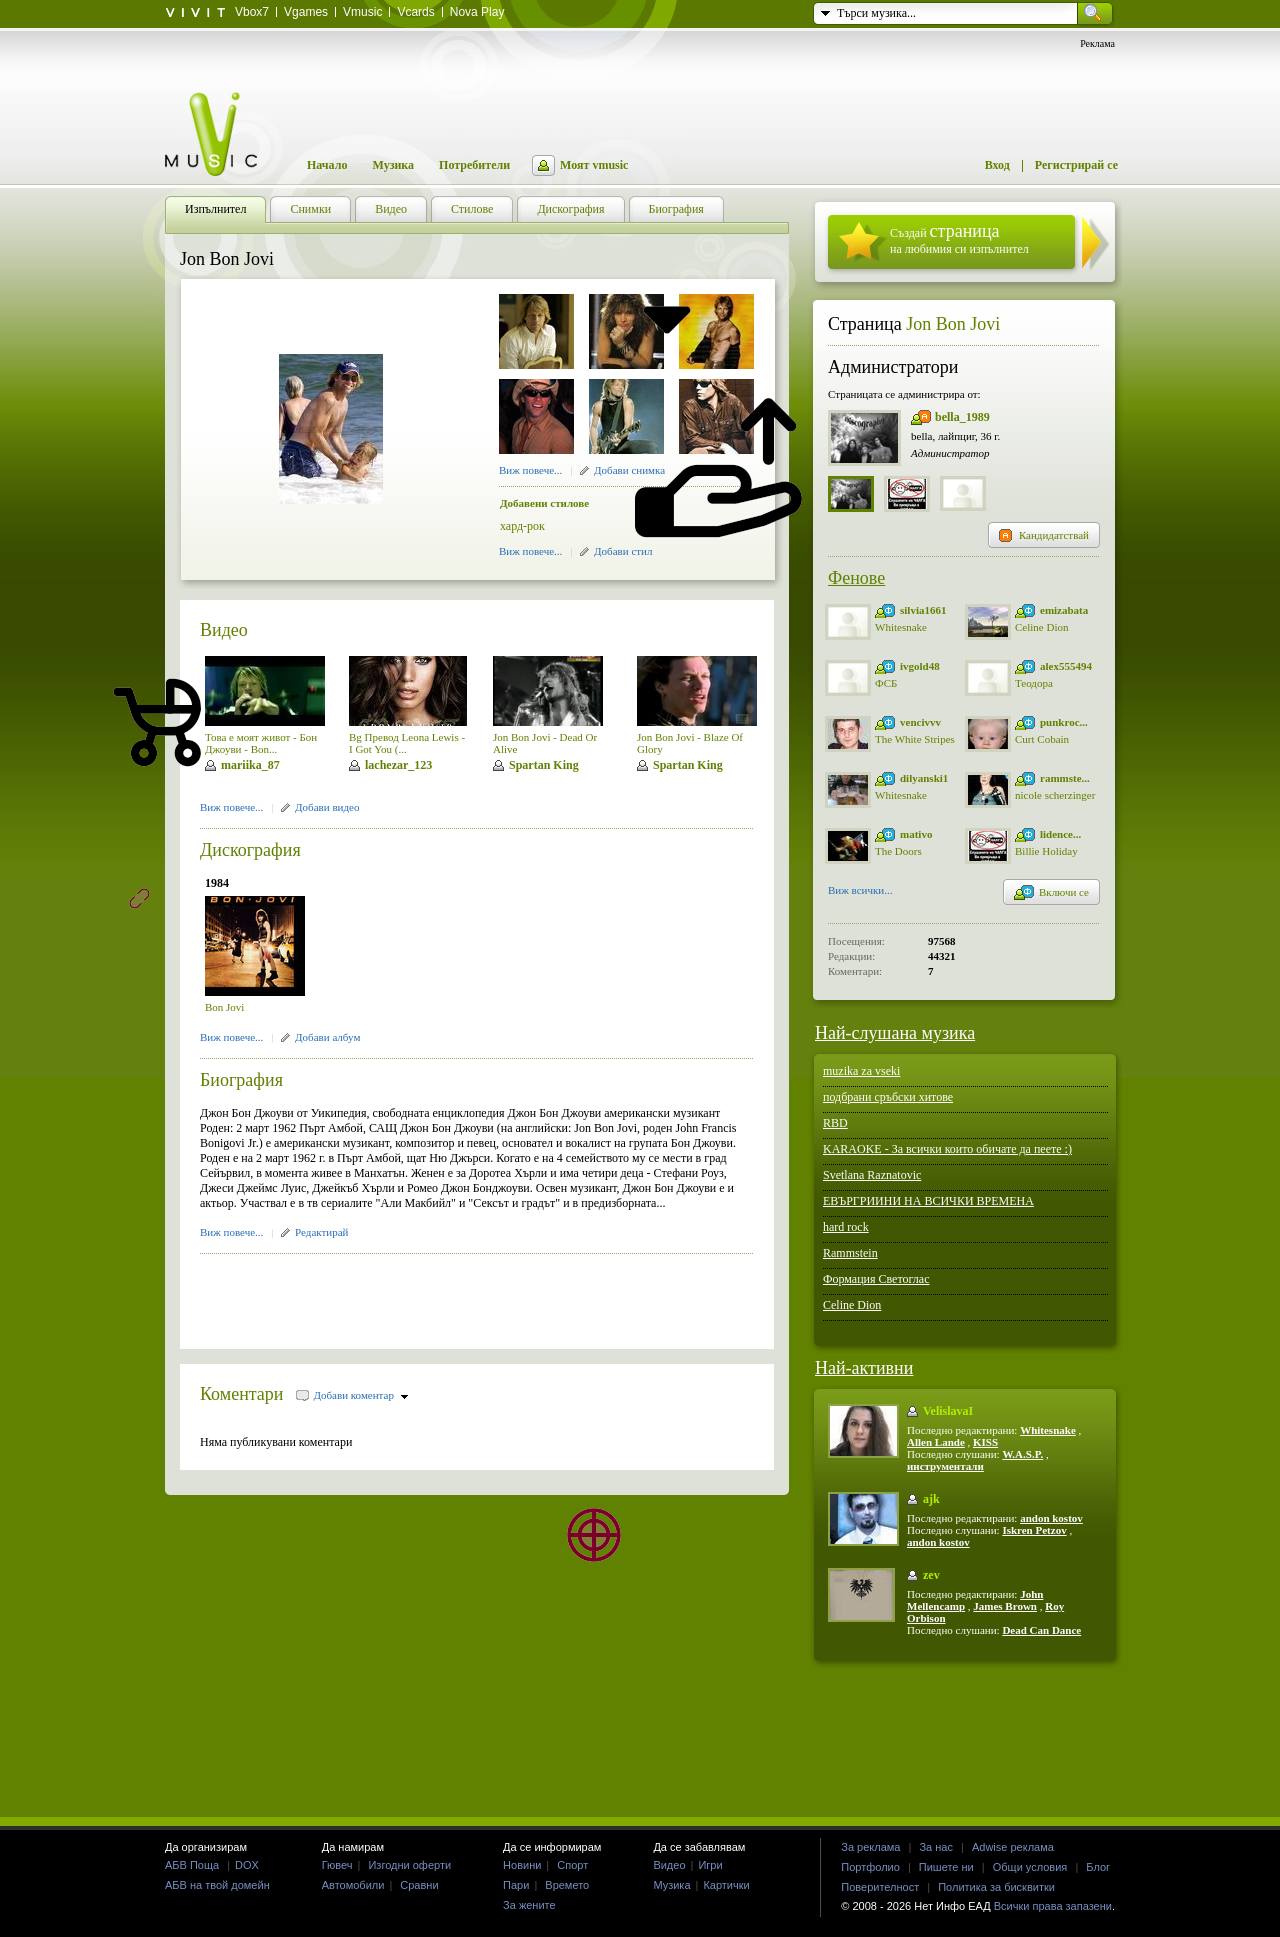 The image size is (1280, 1937). What do you see at coordinates (594, 1535) in the screenshot?
I see `view polar chart or radar graph data` at bounding box center [594, 1535].